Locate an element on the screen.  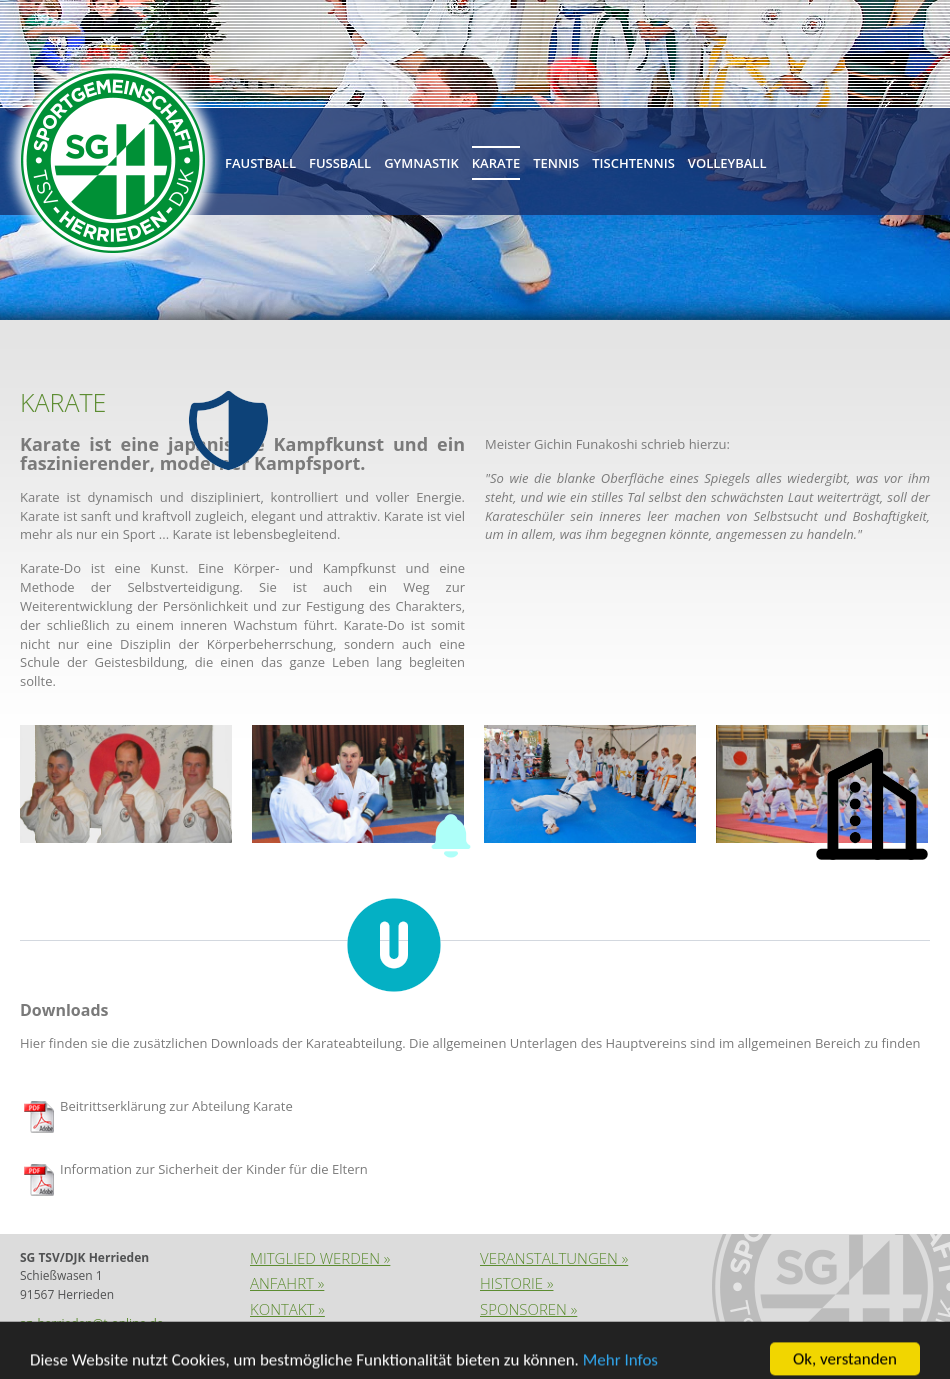
indicates partial security or protection status is located at coordinates (228, 430).